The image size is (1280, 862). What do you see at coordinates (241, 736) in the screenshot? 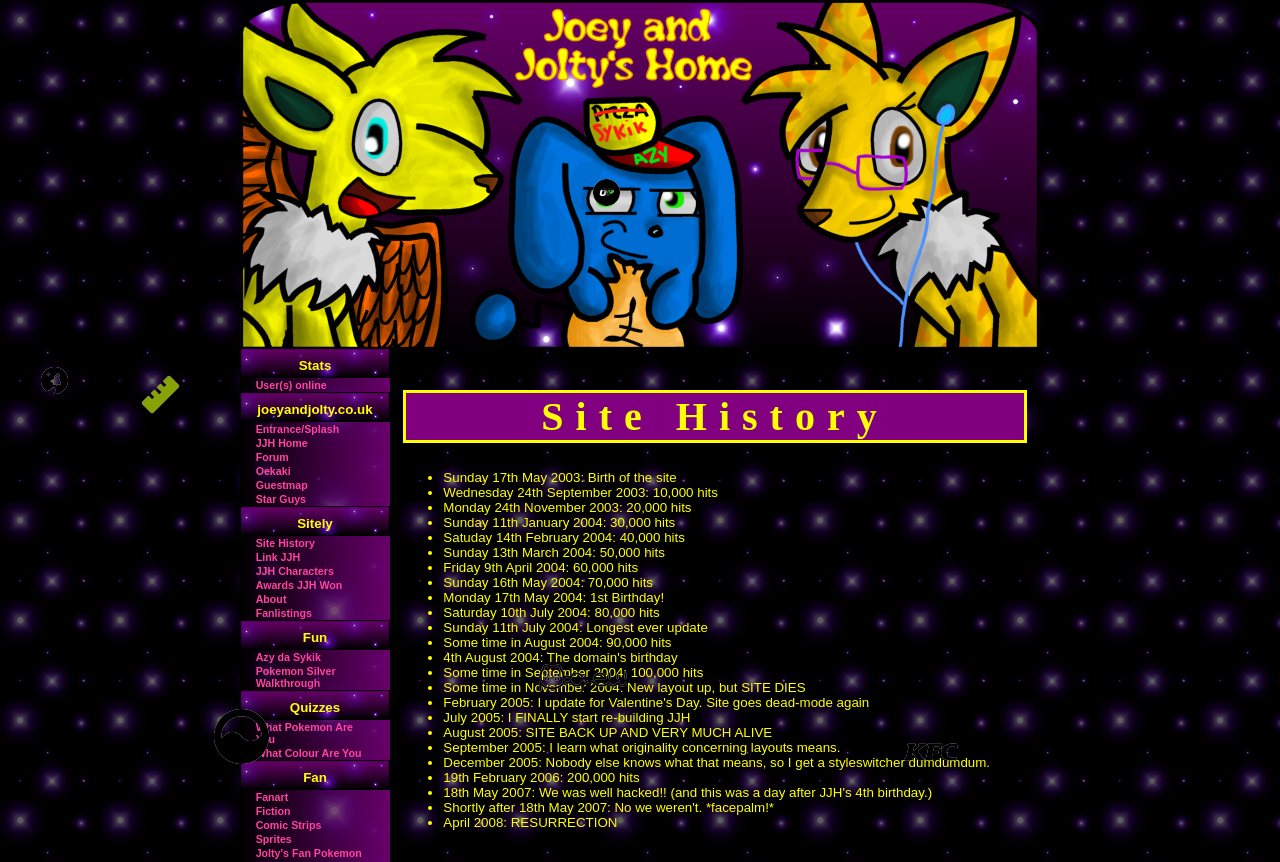
I see `Laravel Horizon dashboard logo` at bounding box center [241, 736].